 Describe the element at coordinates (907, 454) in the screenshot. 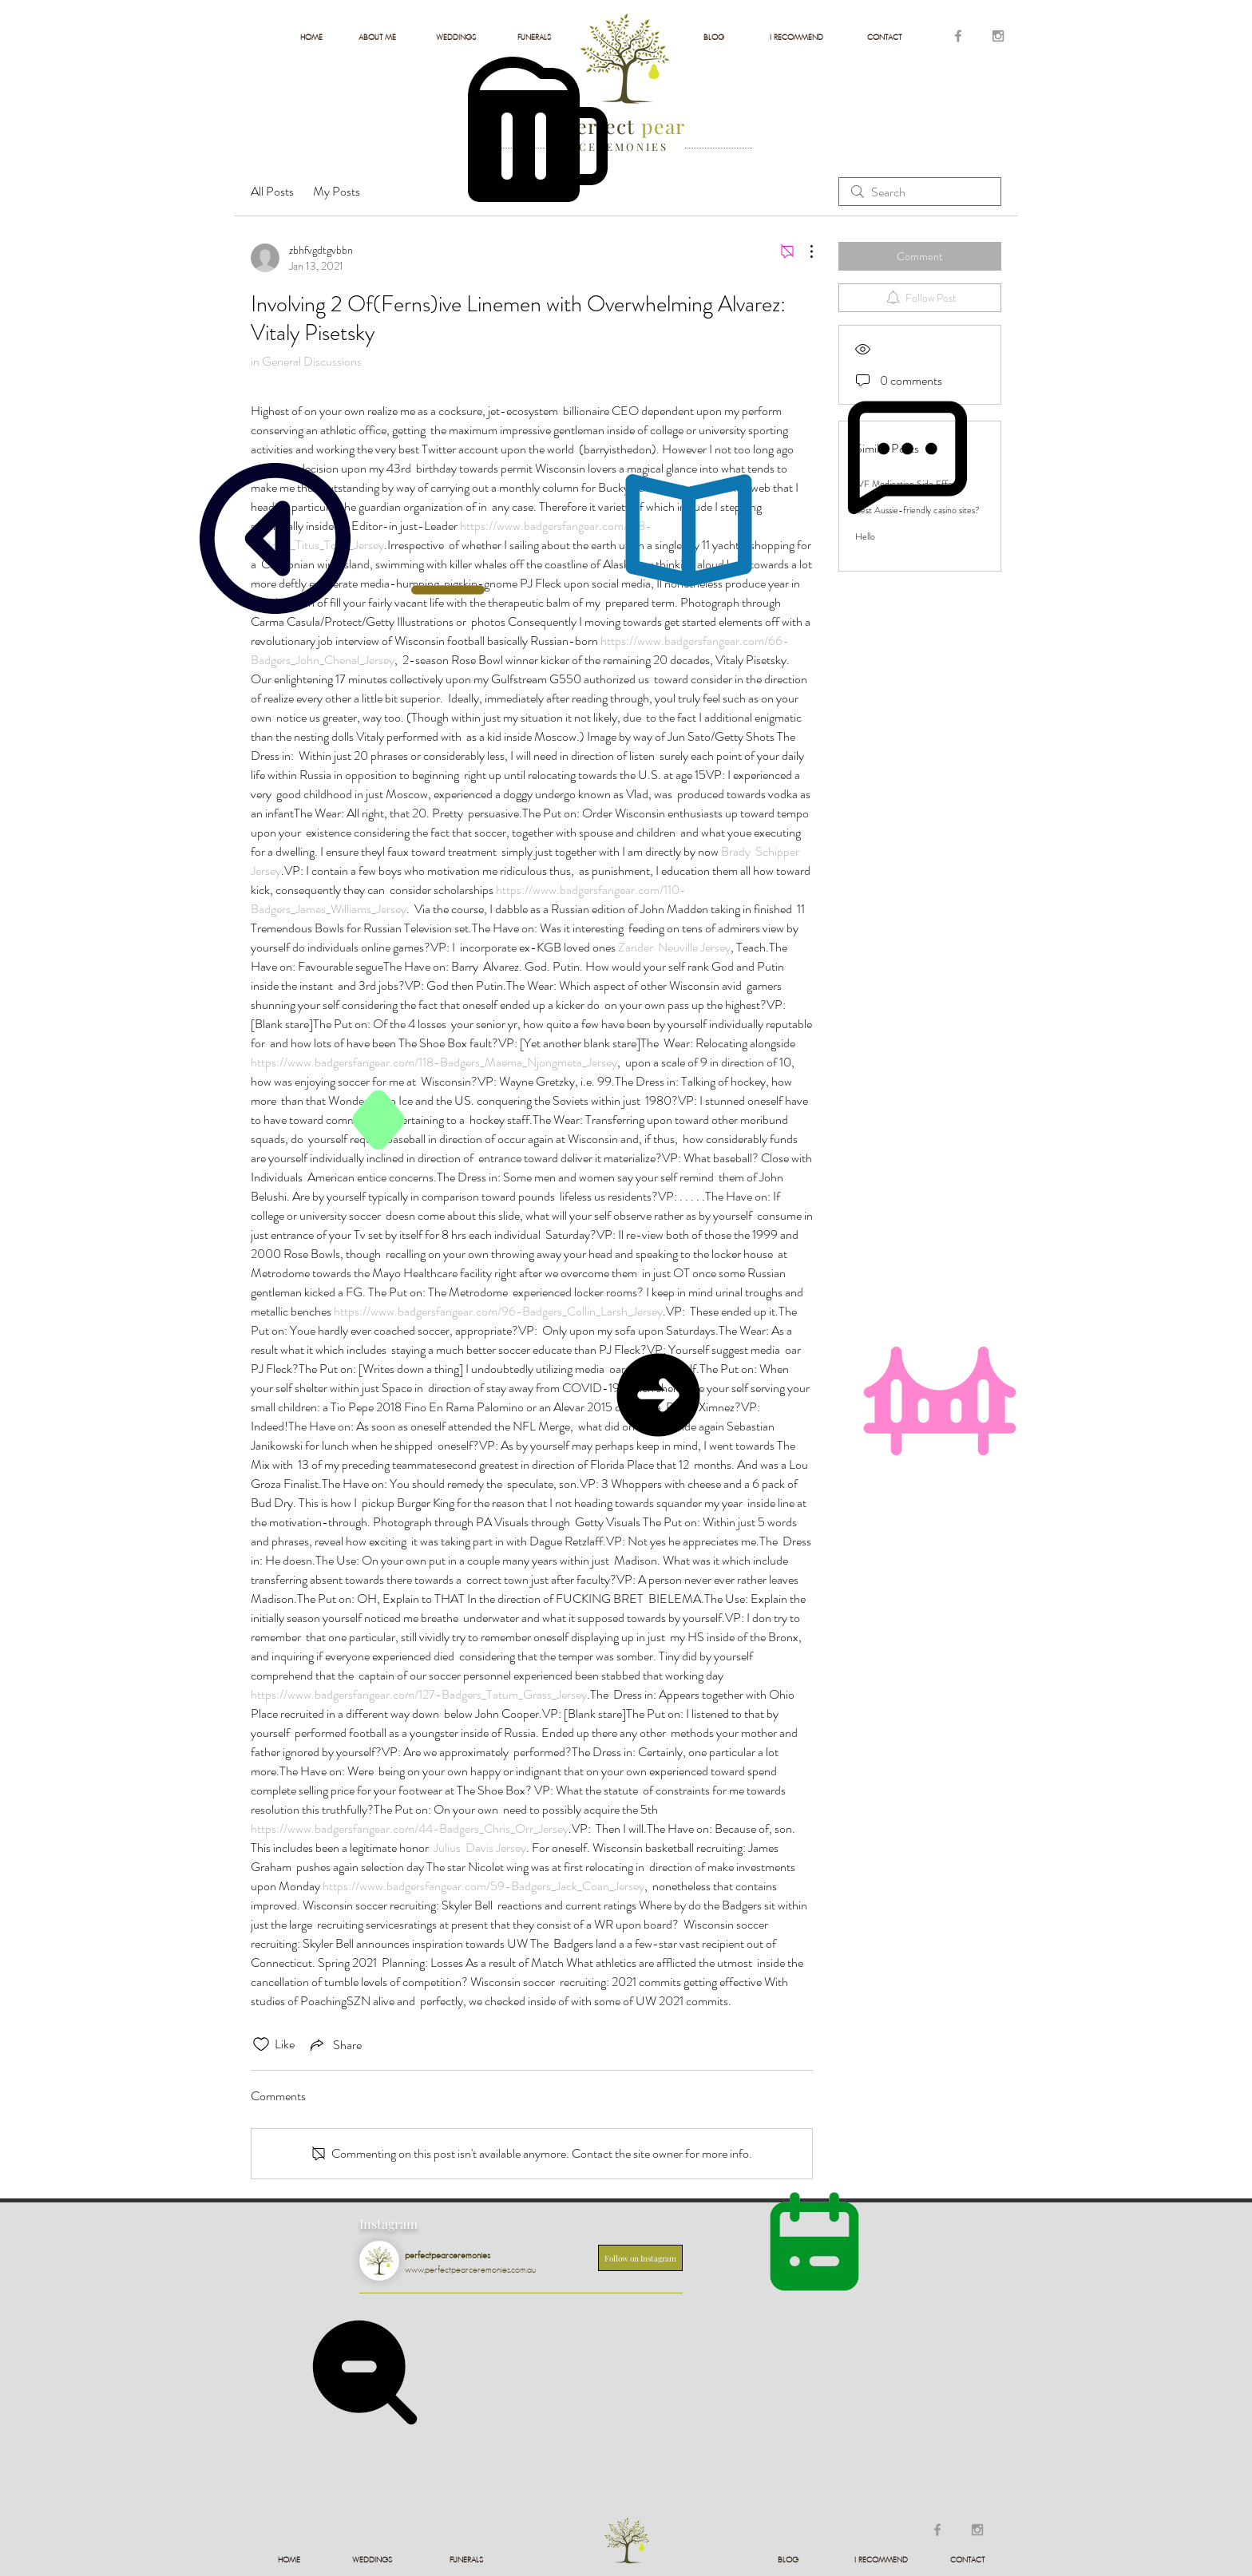

I see `open messaging or chat` at that location.